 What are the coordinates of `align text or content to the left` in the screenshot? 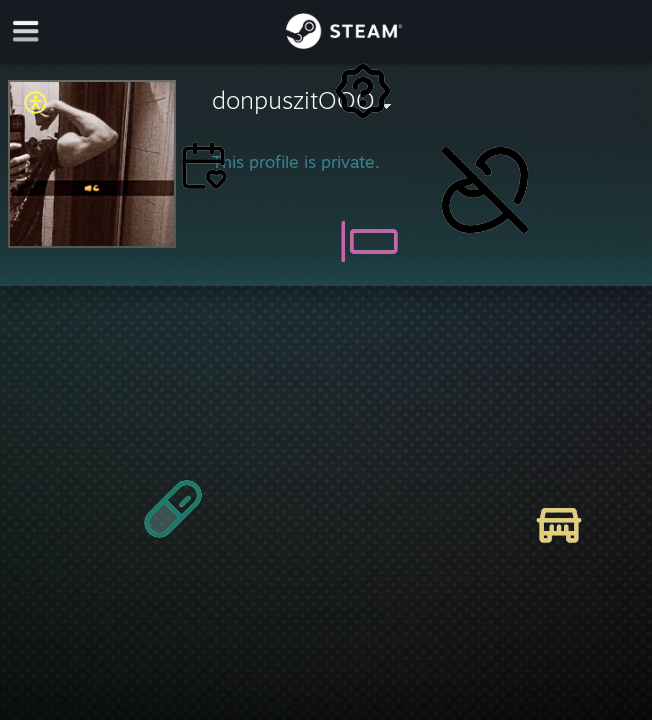 It's located at (368, 241).